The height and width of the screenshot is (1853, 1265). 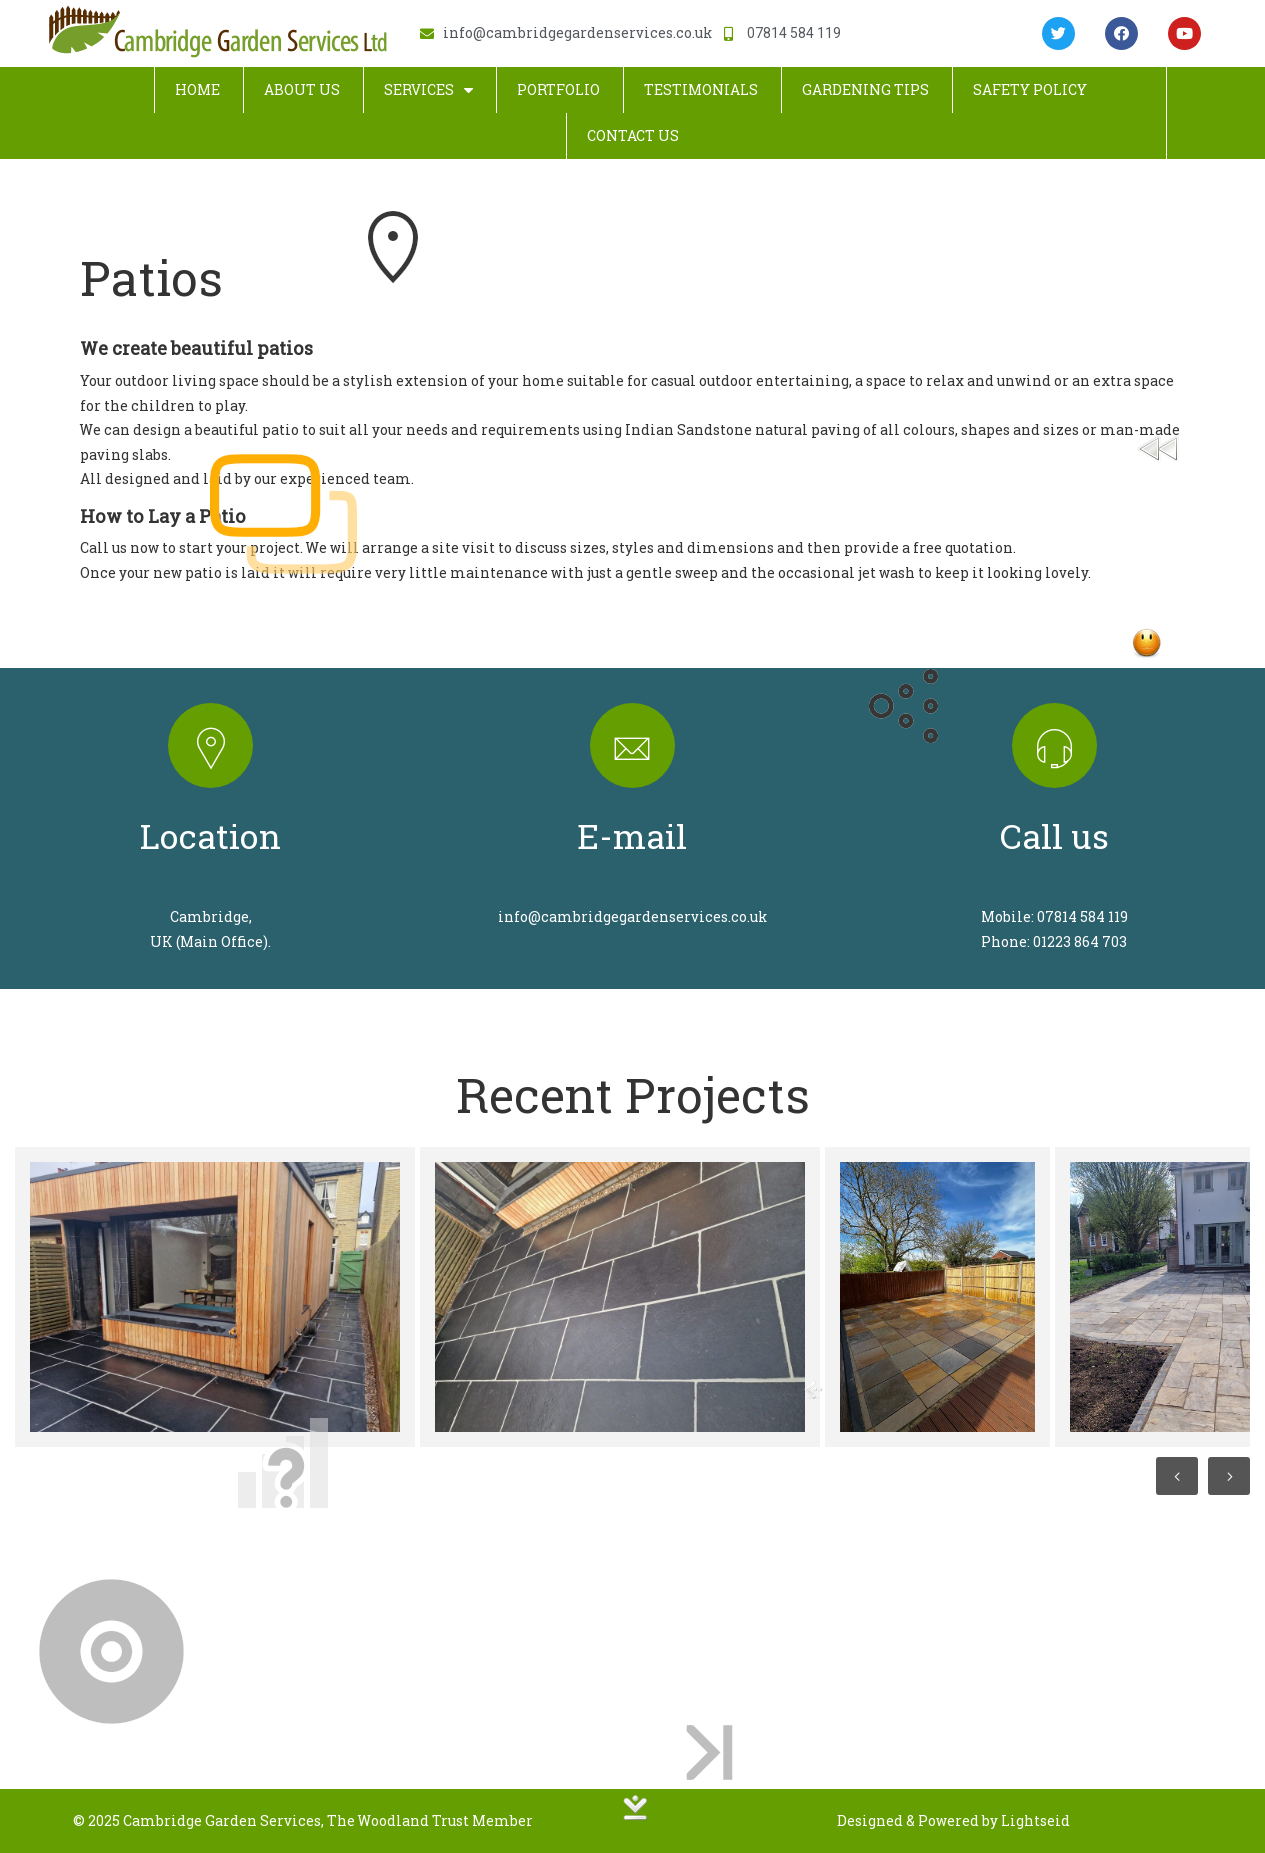 I want to click on view or manage session properties, so click(x=283, y=518).